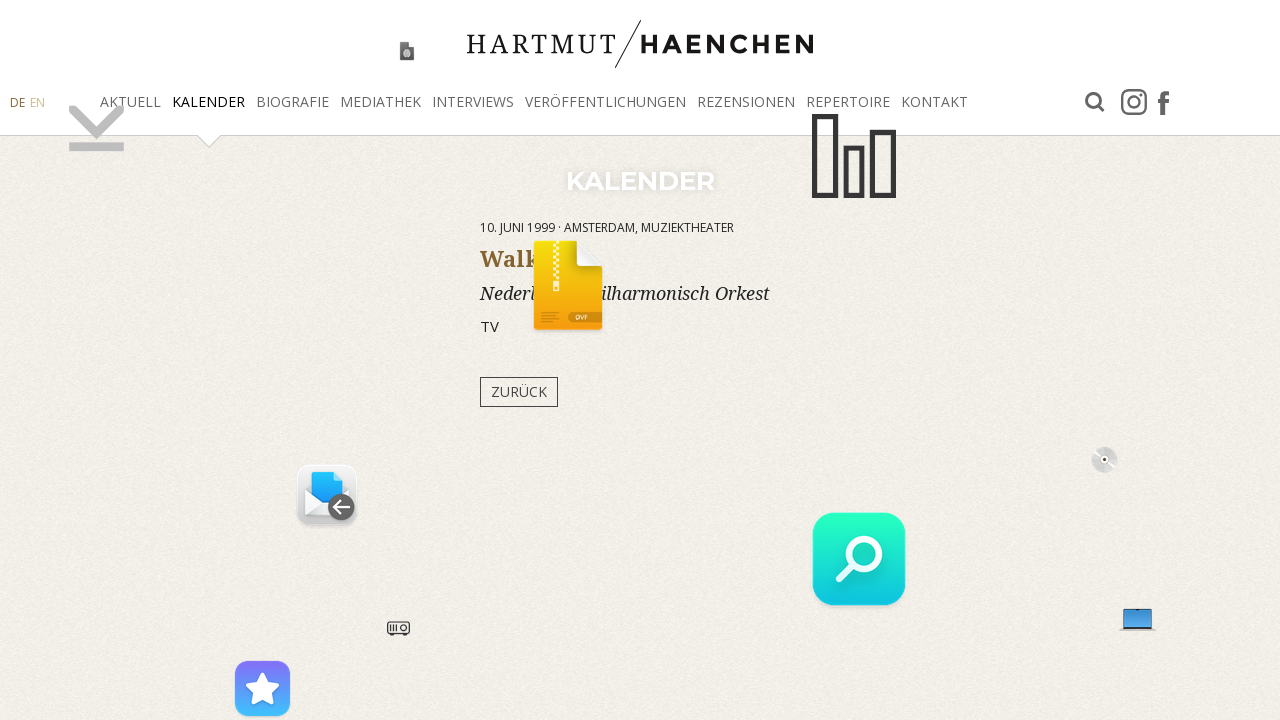 This screenshot has height=720, width=1280. I want to click on a DICOM medical imaging file, so click(407, 51).